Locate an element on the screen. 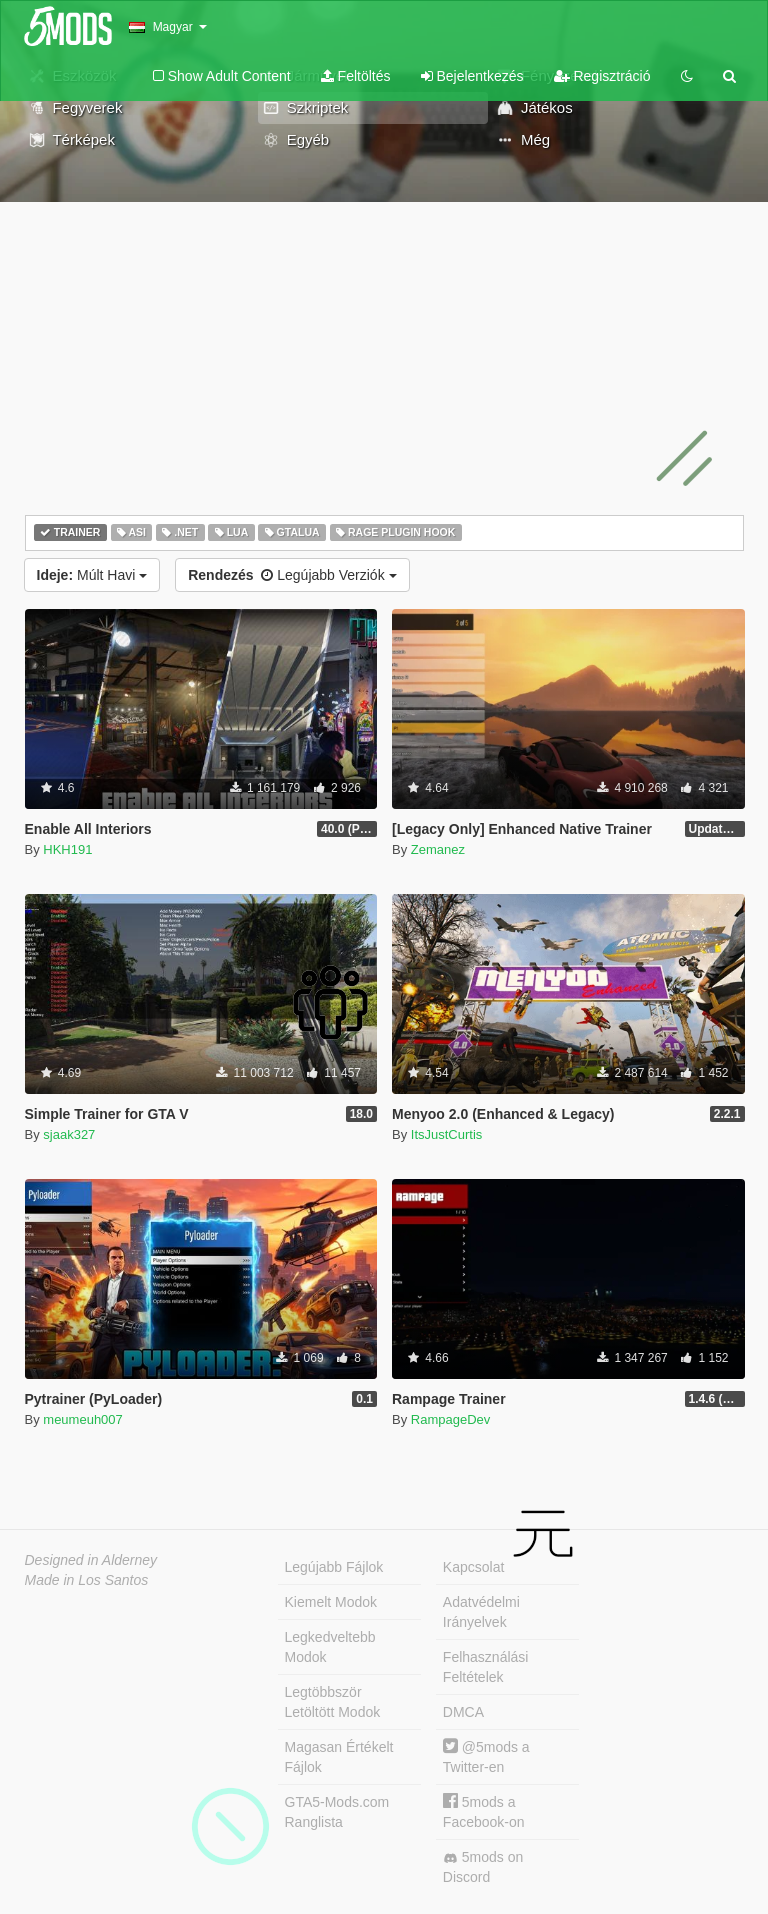  indicates a prohibited or restricted action is located at coordinates (230, 1826).